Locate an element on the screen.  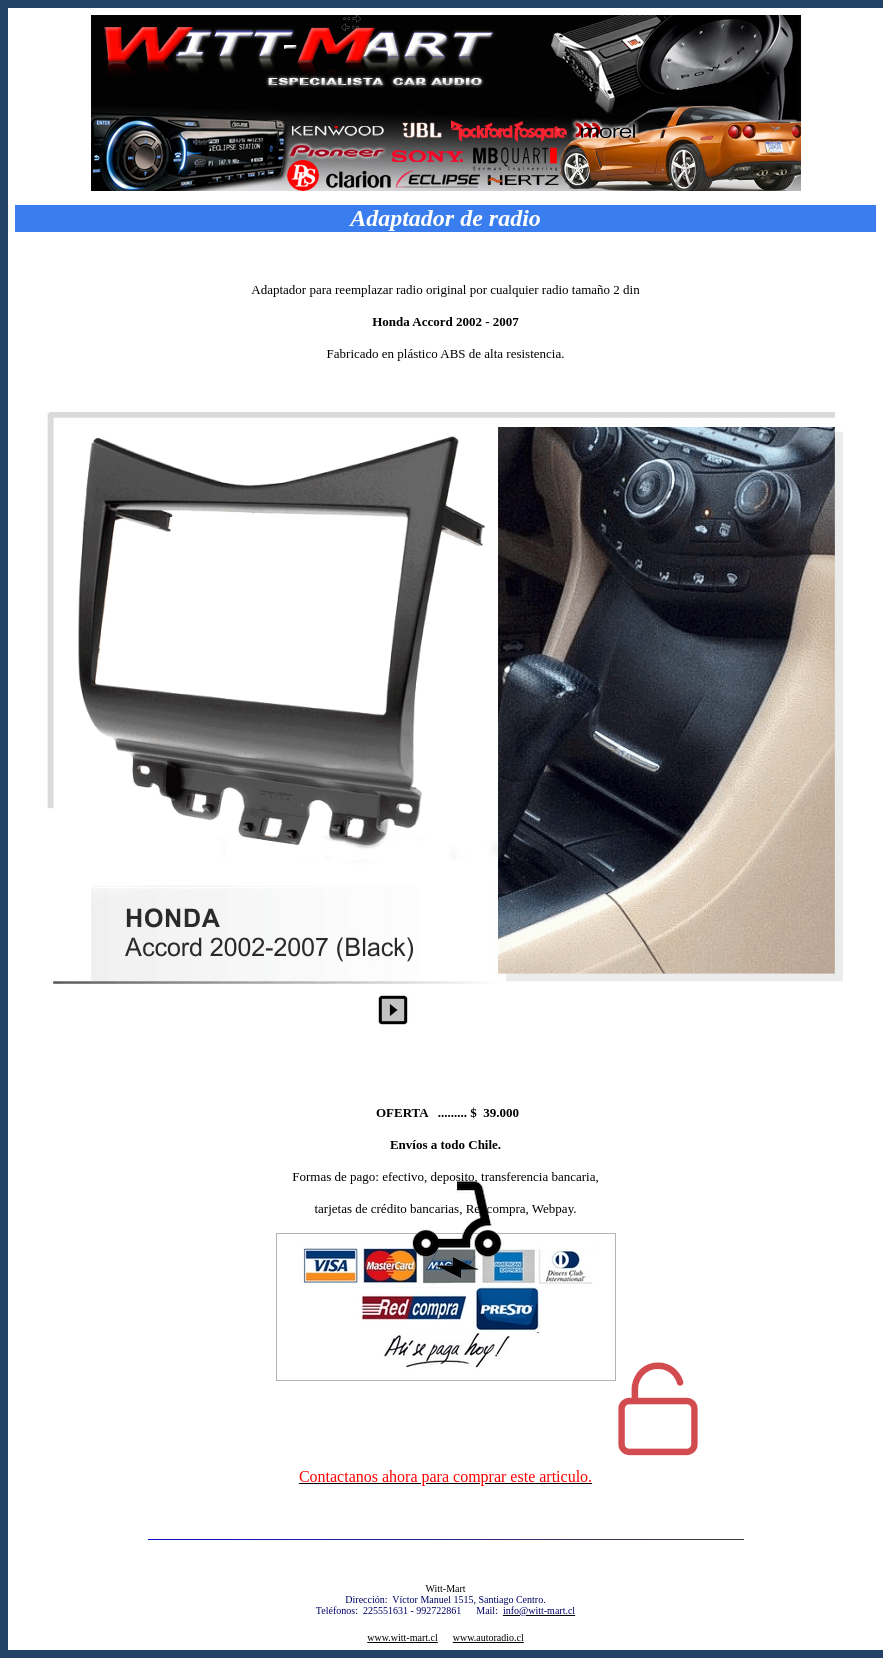
start a slideshow presentation is located at coordinates (393, 1010).